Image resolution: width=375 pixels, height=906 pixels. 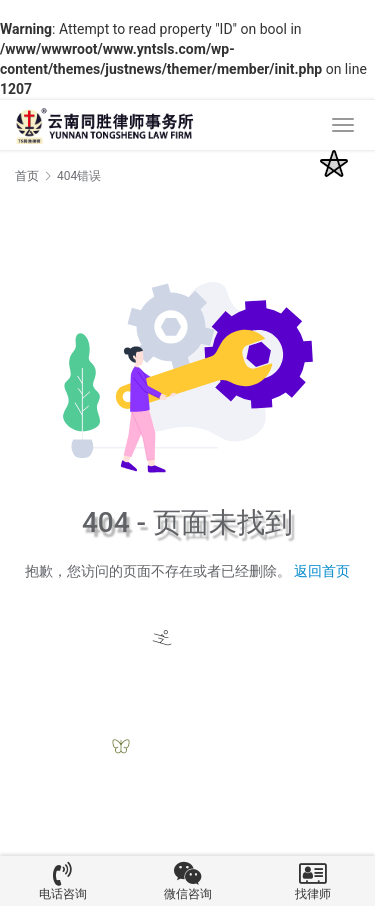 I want to click on access ski resort or winter sports information, so click(x=162, y=638).